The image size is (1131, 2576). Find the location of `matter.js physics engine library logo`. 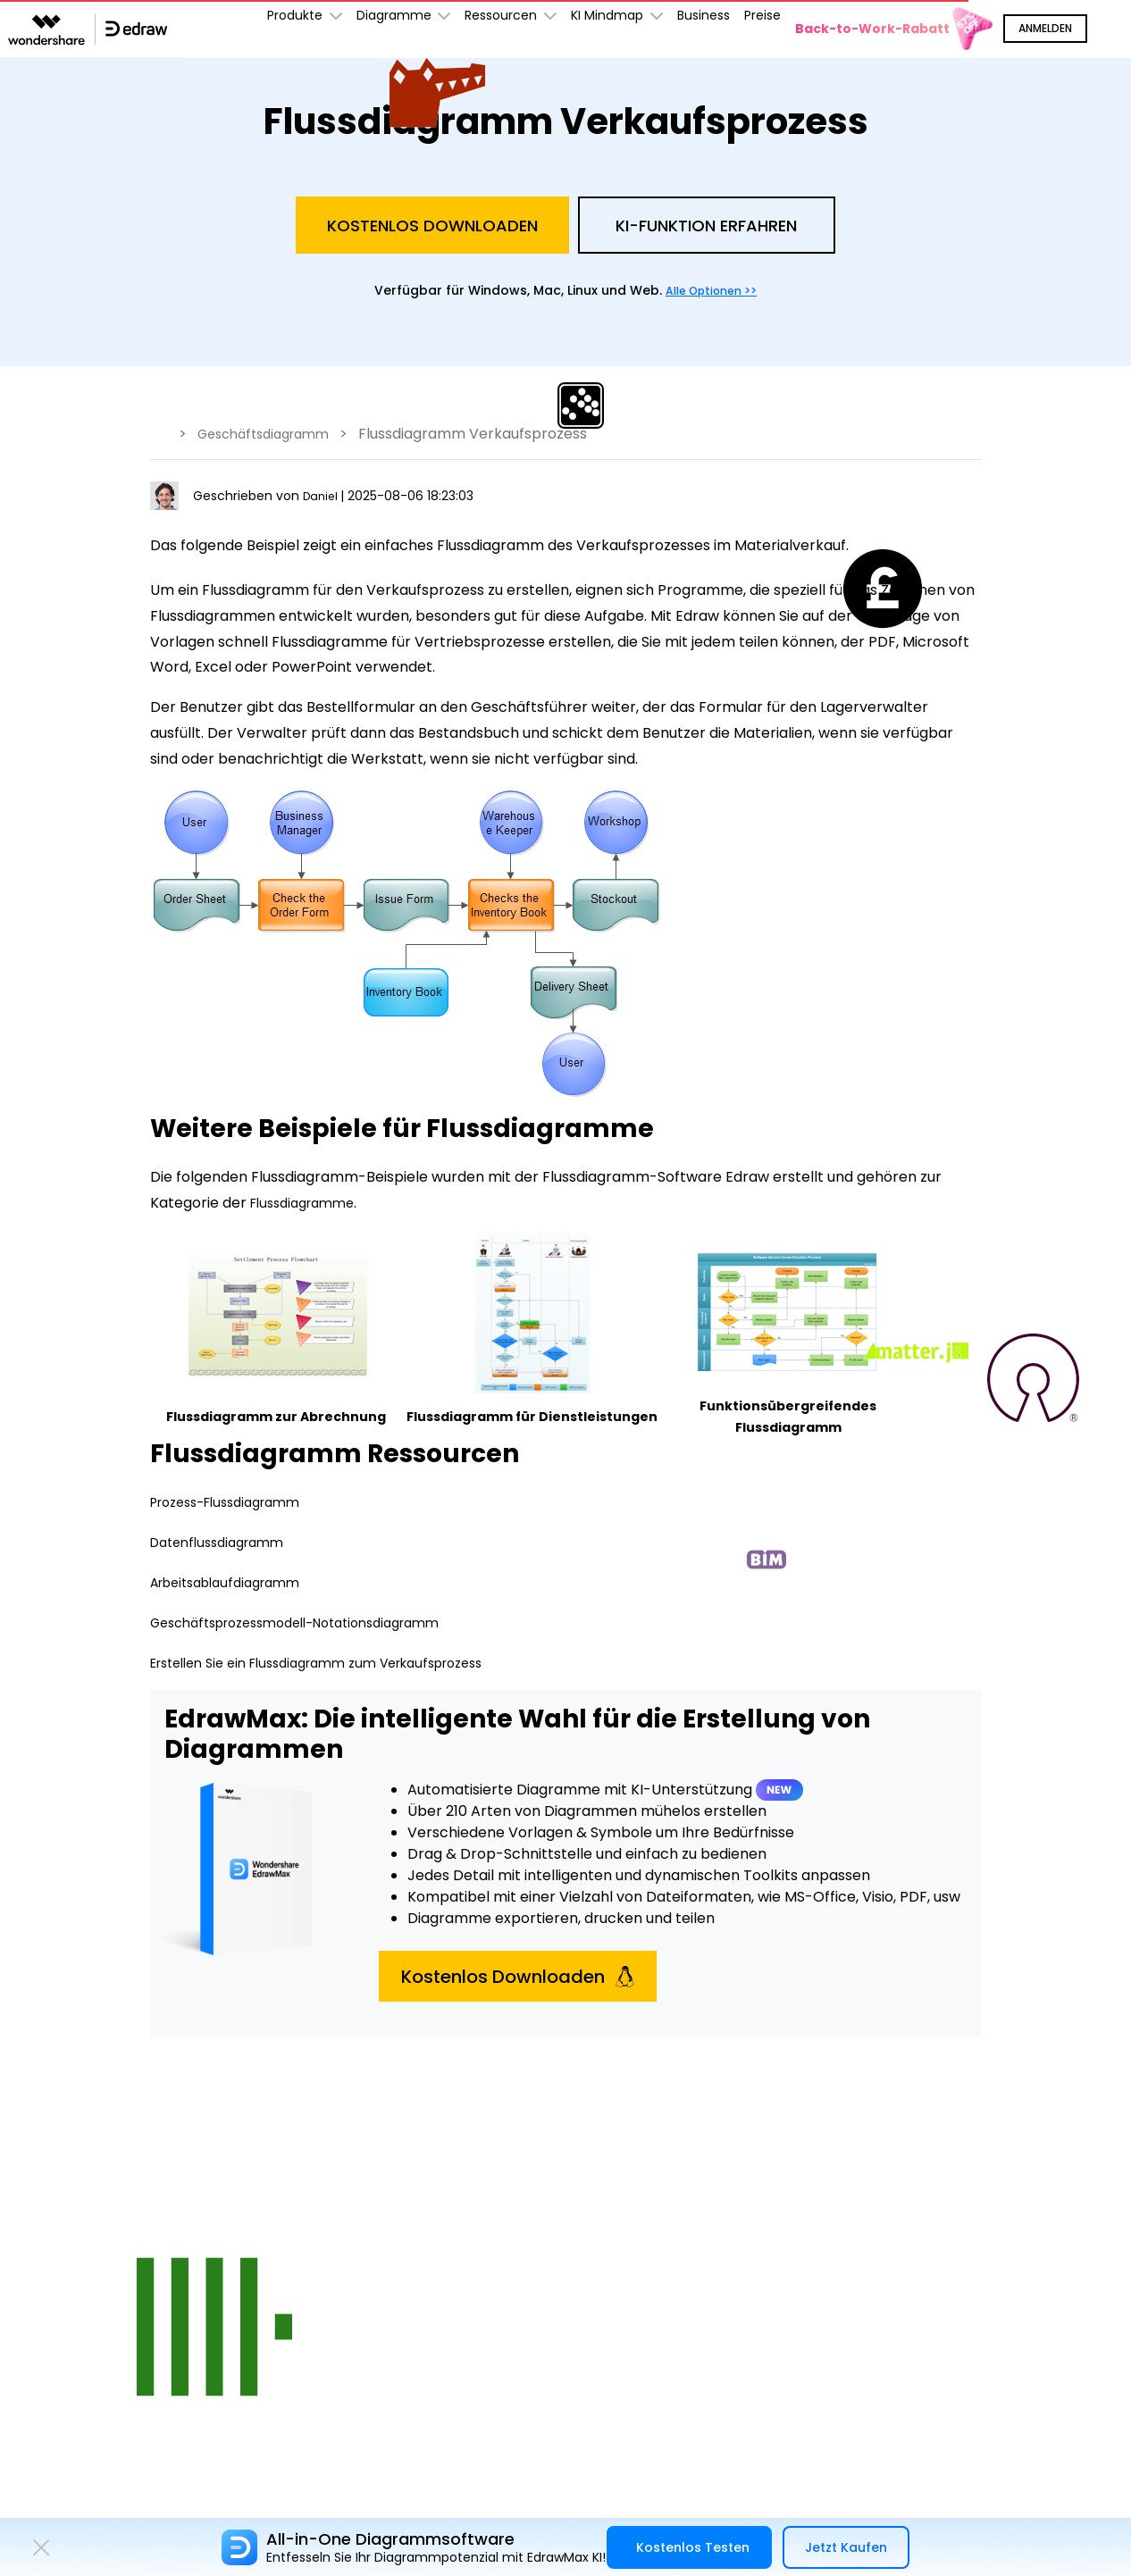

matter.js physics engine library logo is located at coordinates (916, 1352).